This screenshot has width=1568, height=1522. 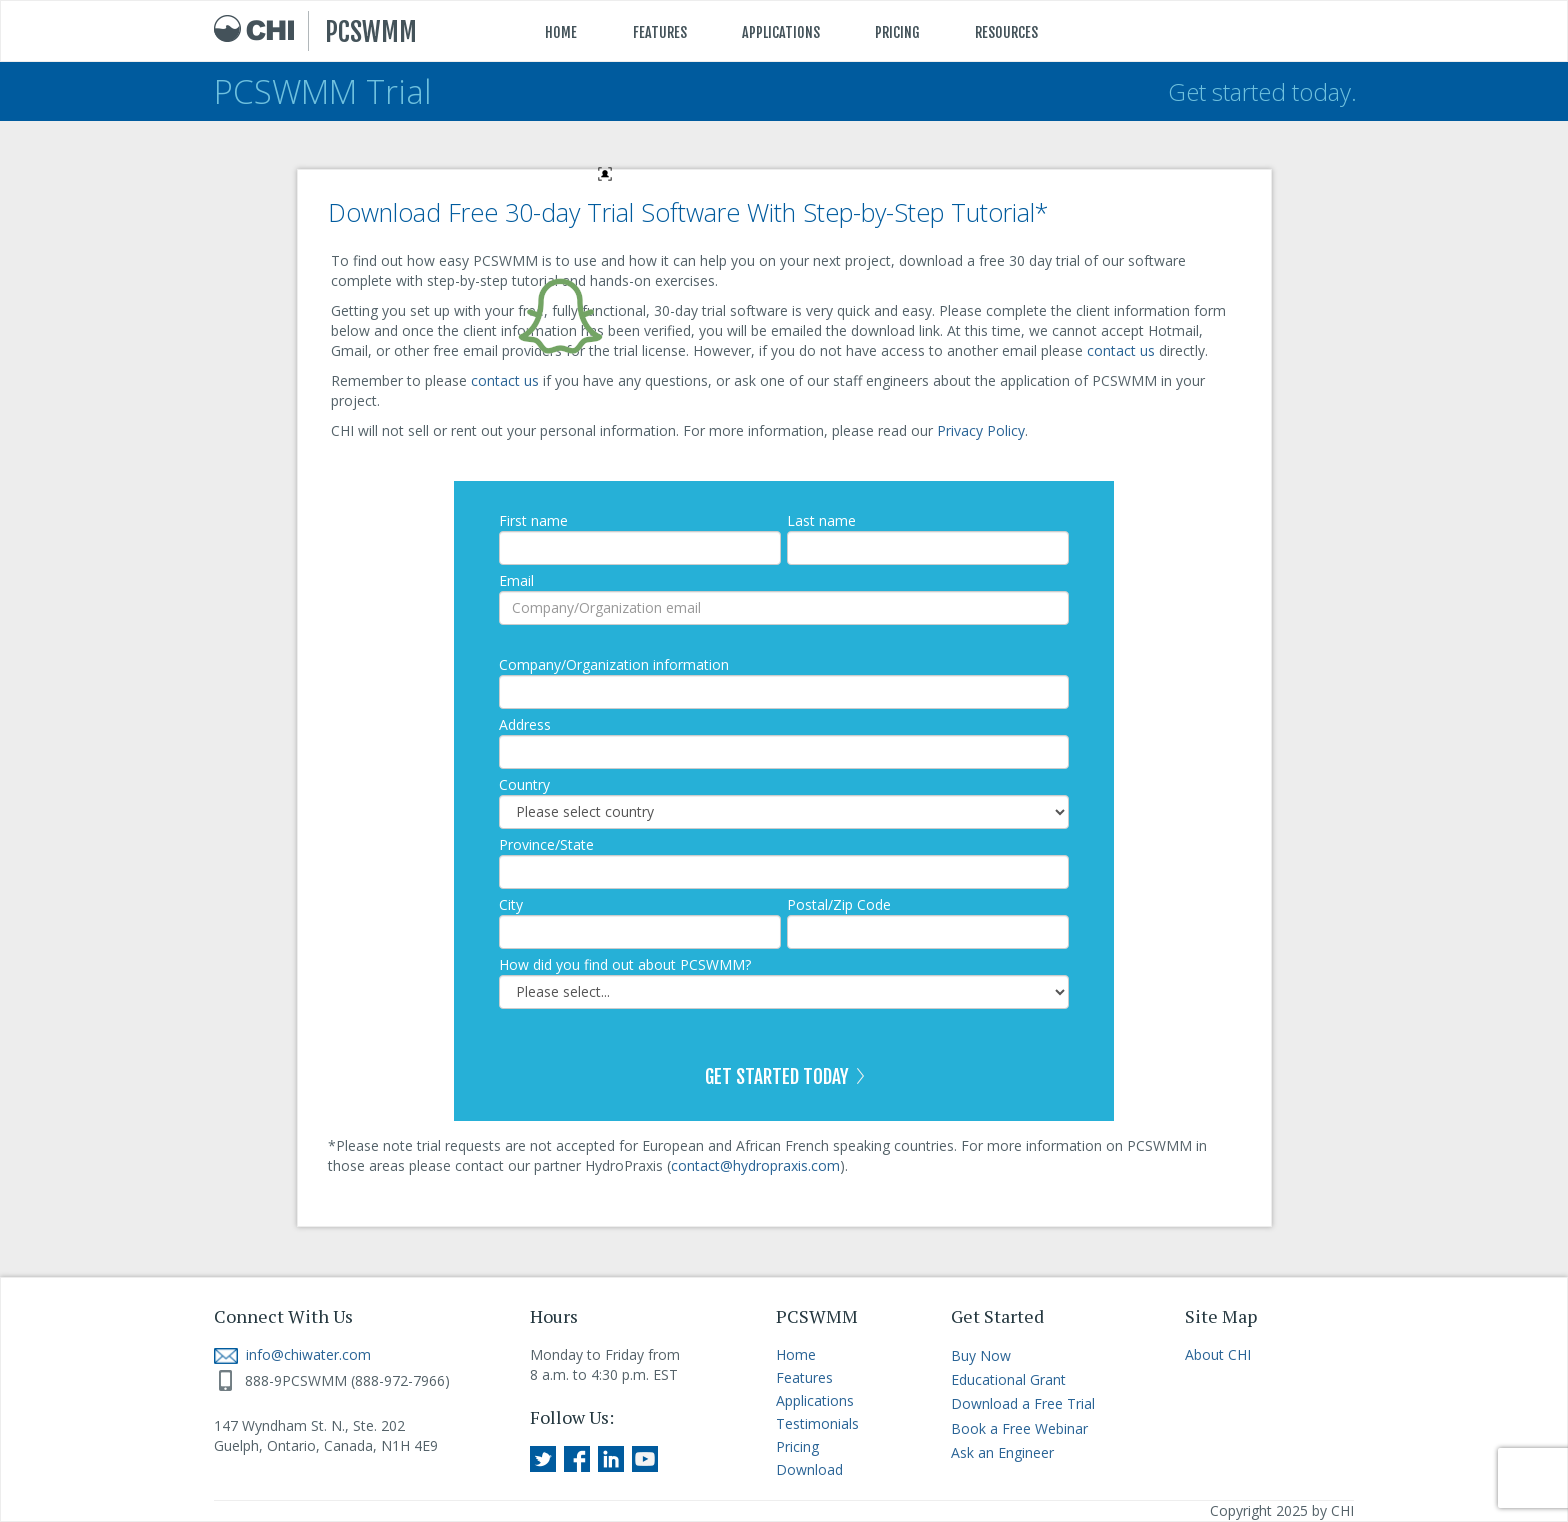 What do you see at coordinates (560, 317) in the screenshot?
I see `open Snapchat app` at bounding box center [560, 317].